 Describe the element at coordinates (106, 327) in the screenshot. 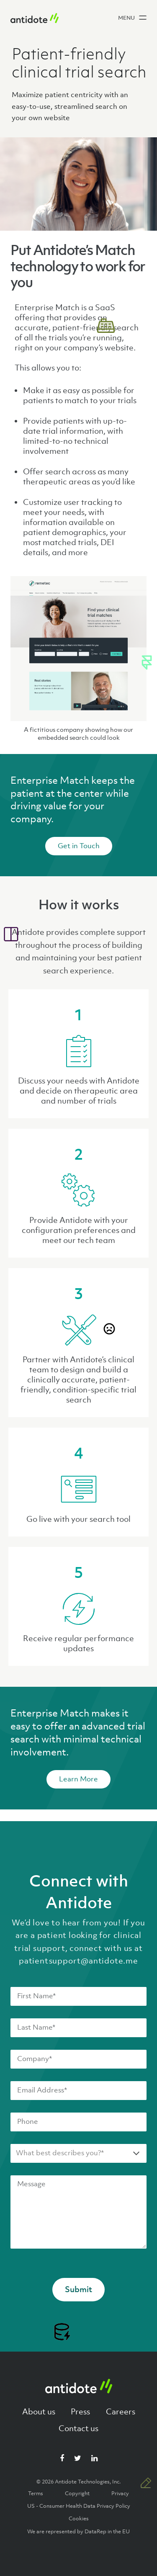

I see `access point of sale or checkout` at that location.